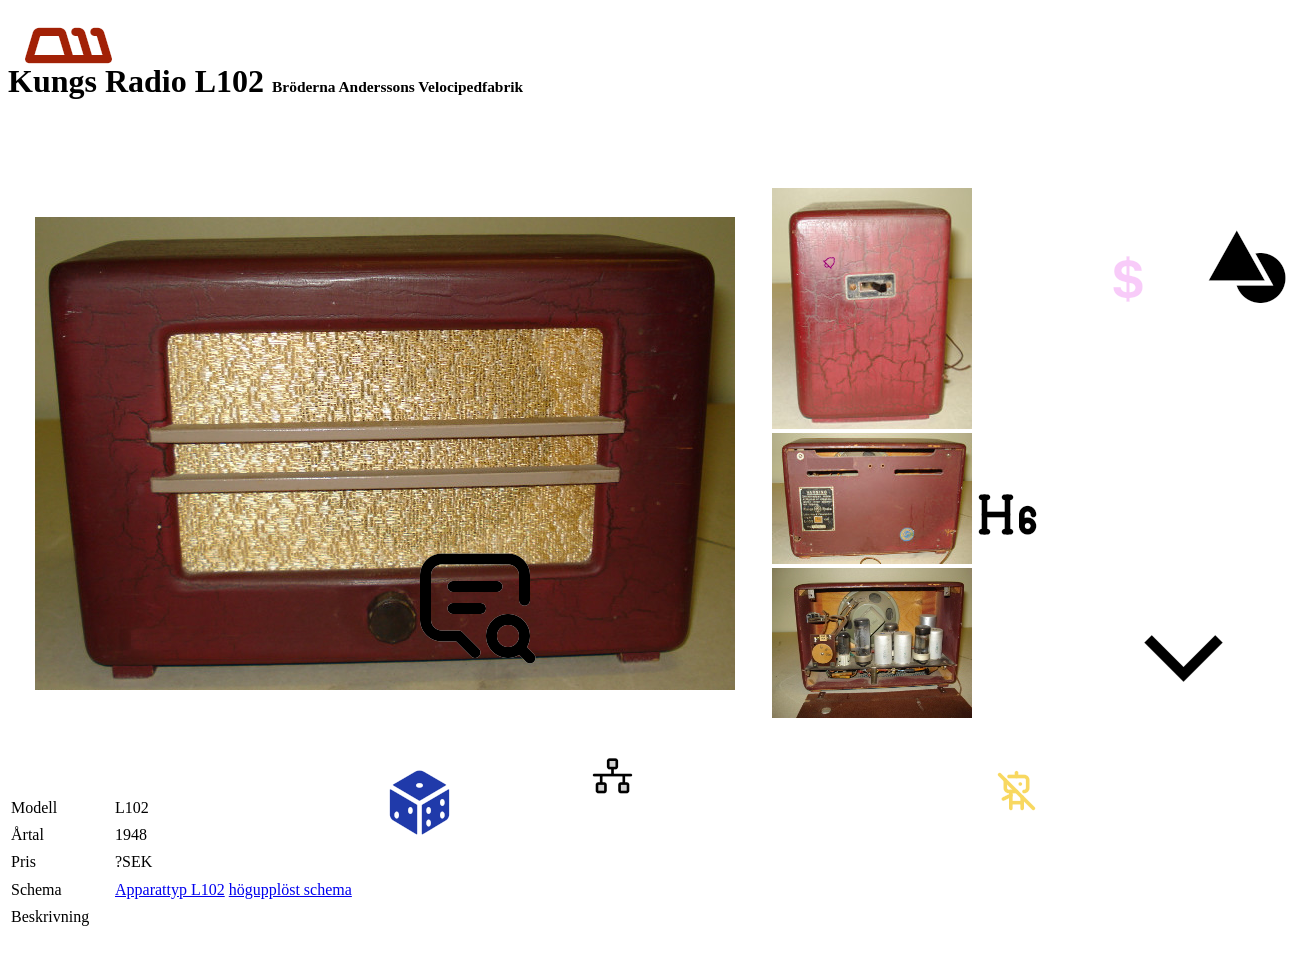  What do you see at coordinates (1016, 791) in the screenshot?
I see `disable bot or automated features` at bounding box center [1016, 791].